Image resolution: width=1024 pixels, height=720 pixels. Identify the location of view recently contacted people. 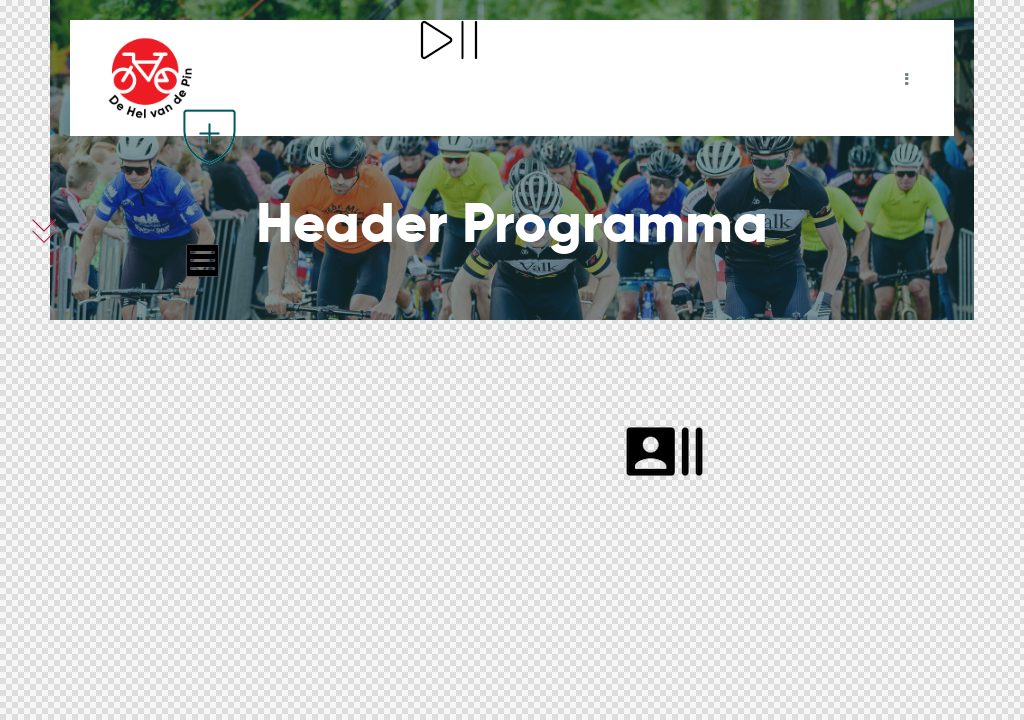
(664, 451).